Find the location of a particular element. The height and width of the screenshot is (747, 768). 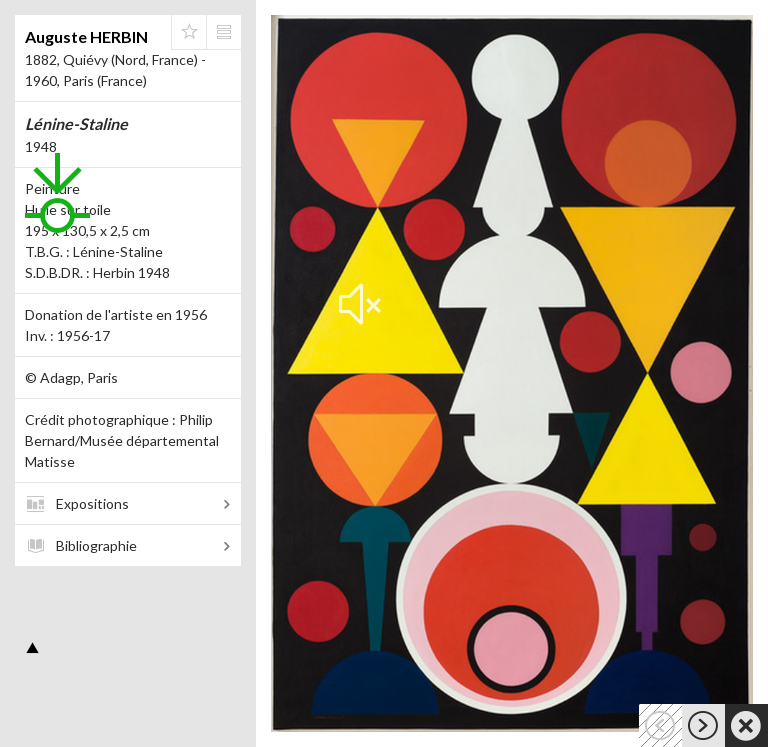

mute audio or sound is located at coordinates (360, 304).